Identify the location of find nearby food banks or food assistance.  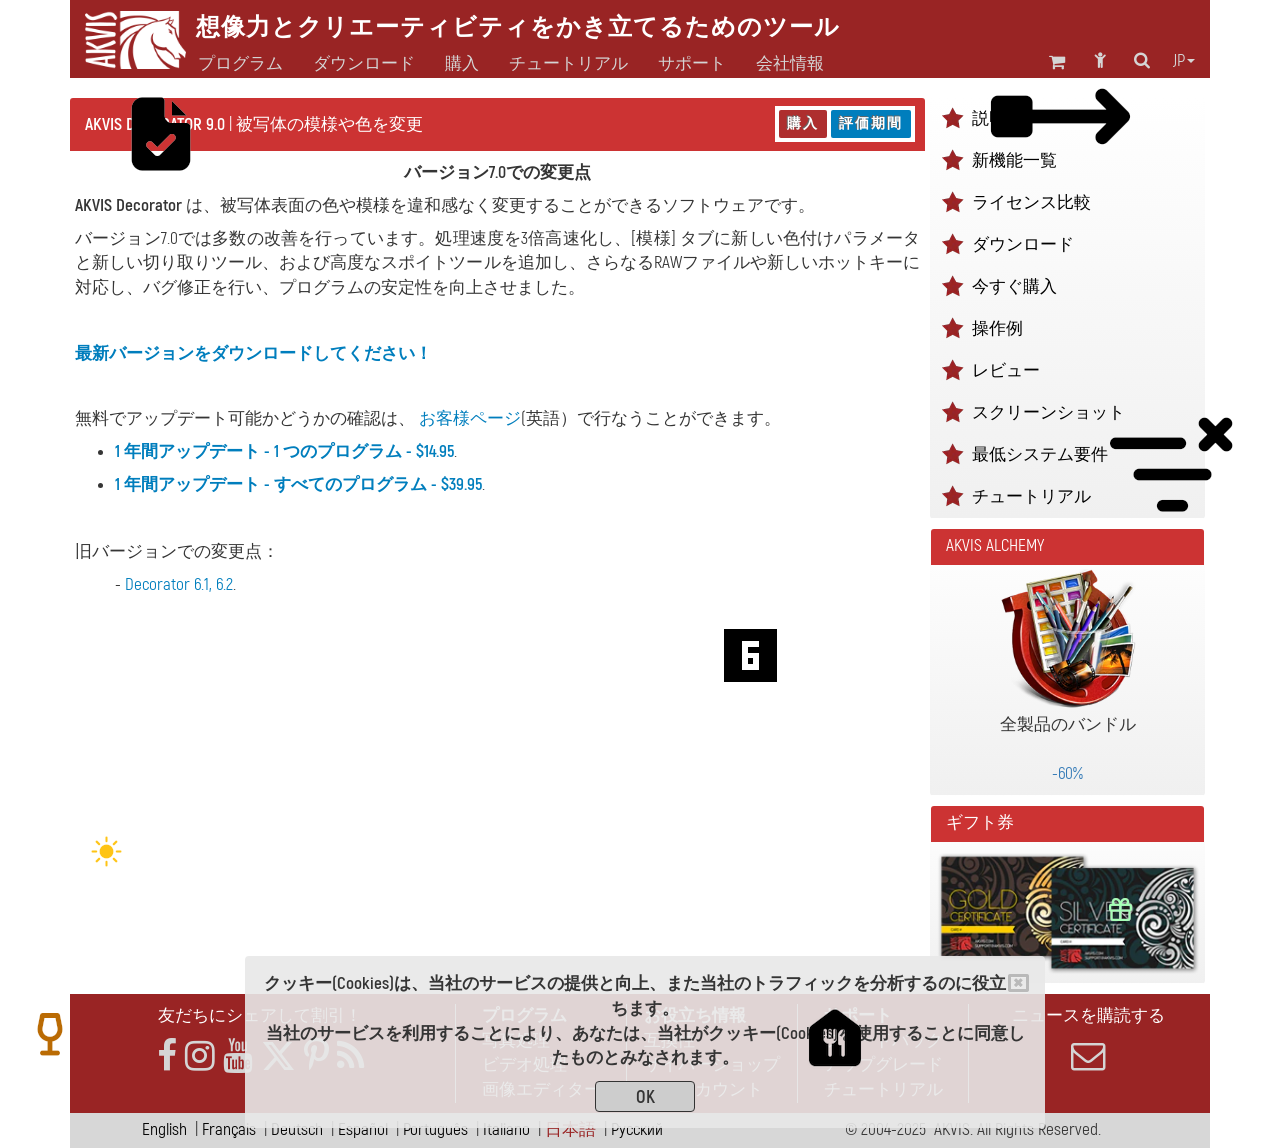
(835, 1037).